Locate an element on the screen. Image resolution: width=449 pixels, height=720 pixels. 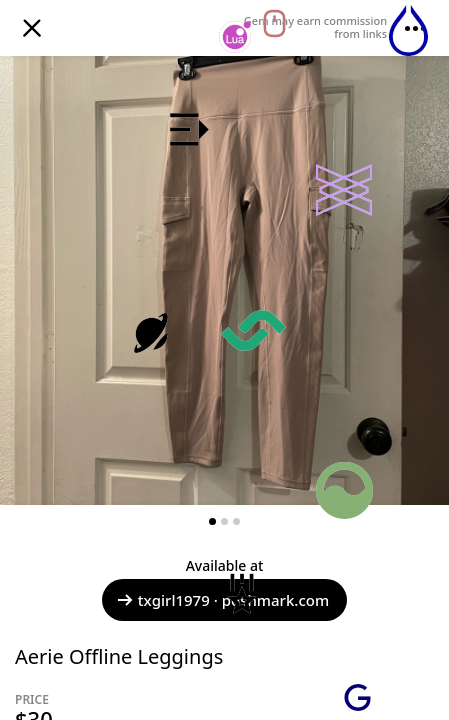
expand or unfold a navigation menu is located at coordinates (188, 129).